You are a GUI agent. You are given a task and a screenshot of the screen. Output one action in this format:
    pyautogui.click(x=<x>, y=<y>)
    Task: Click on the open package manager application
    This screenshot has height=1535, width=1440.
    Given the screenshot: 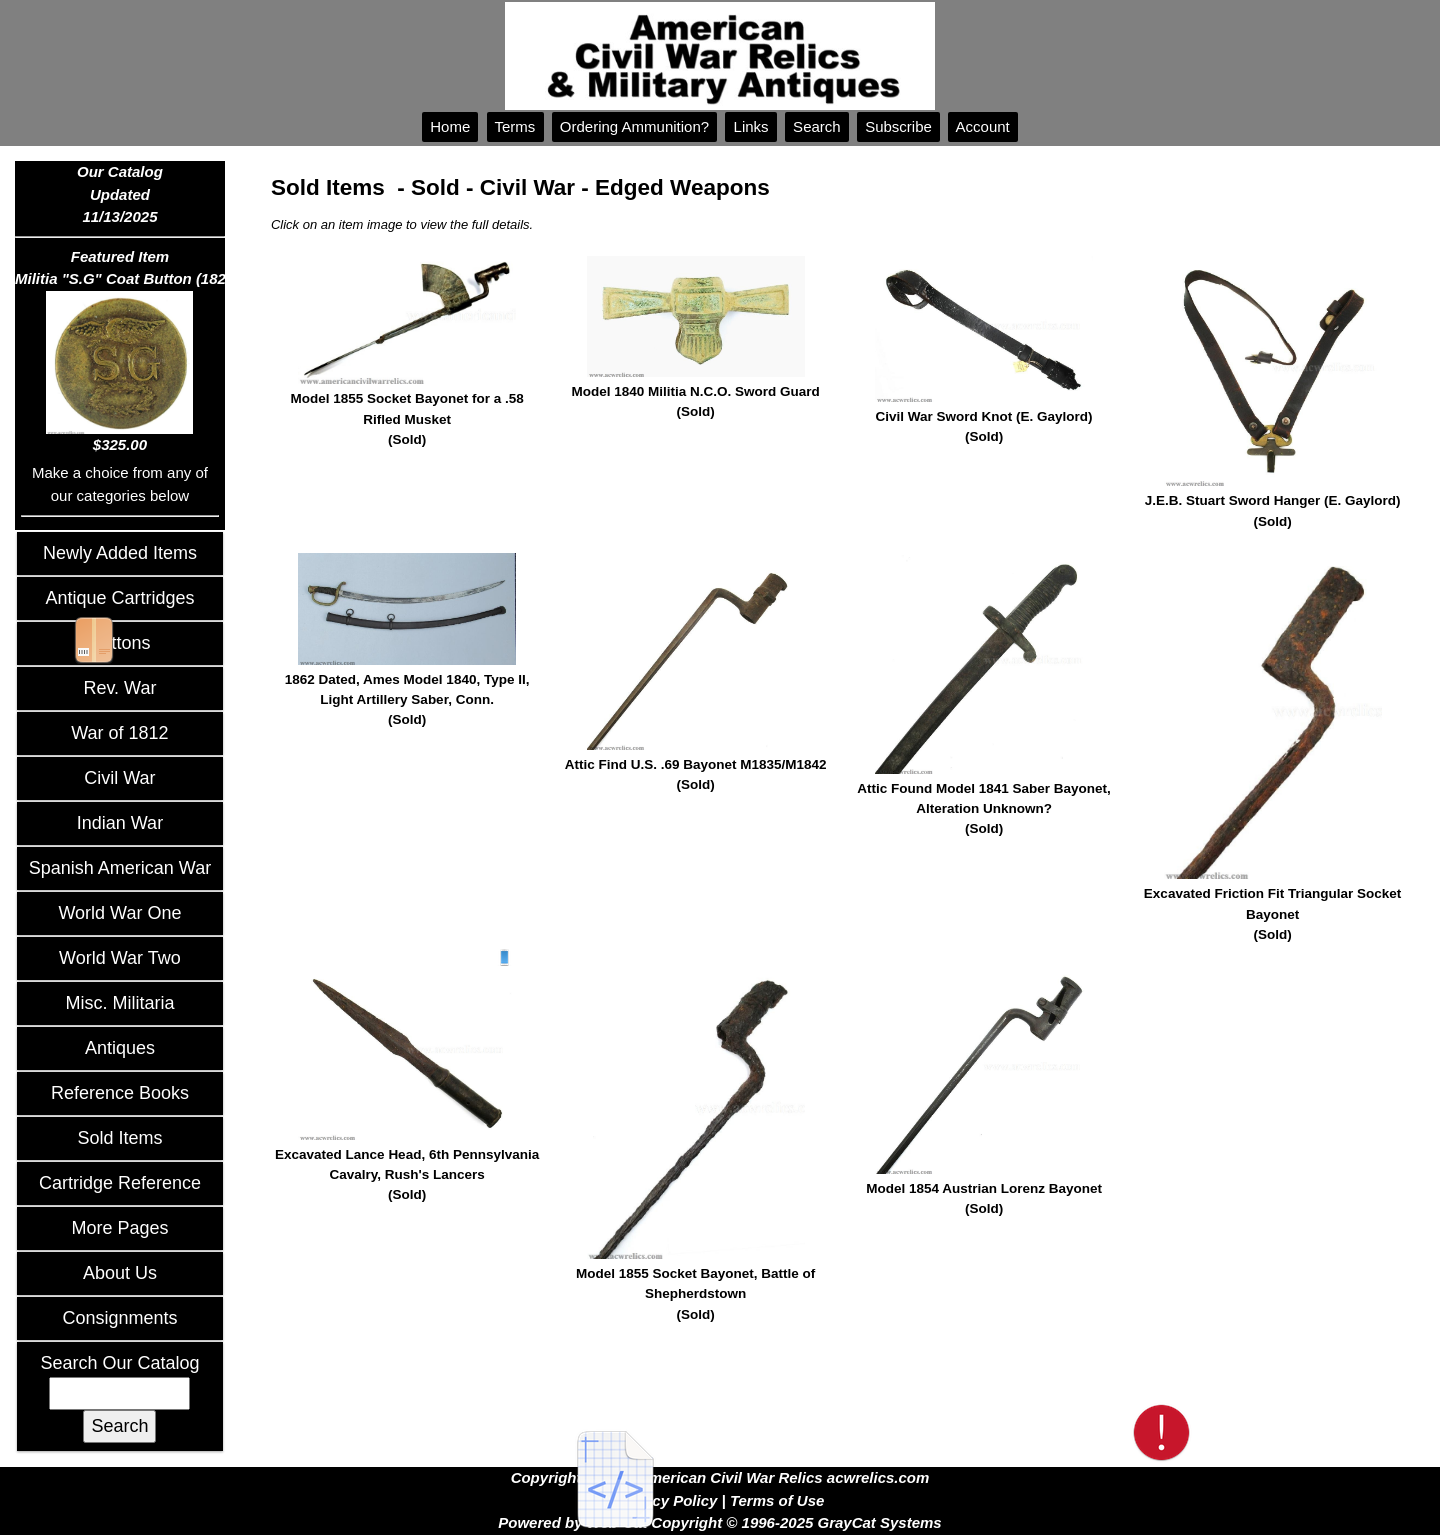 What is the action you would take?
    pyautogui.click(x=94, y=640)
    